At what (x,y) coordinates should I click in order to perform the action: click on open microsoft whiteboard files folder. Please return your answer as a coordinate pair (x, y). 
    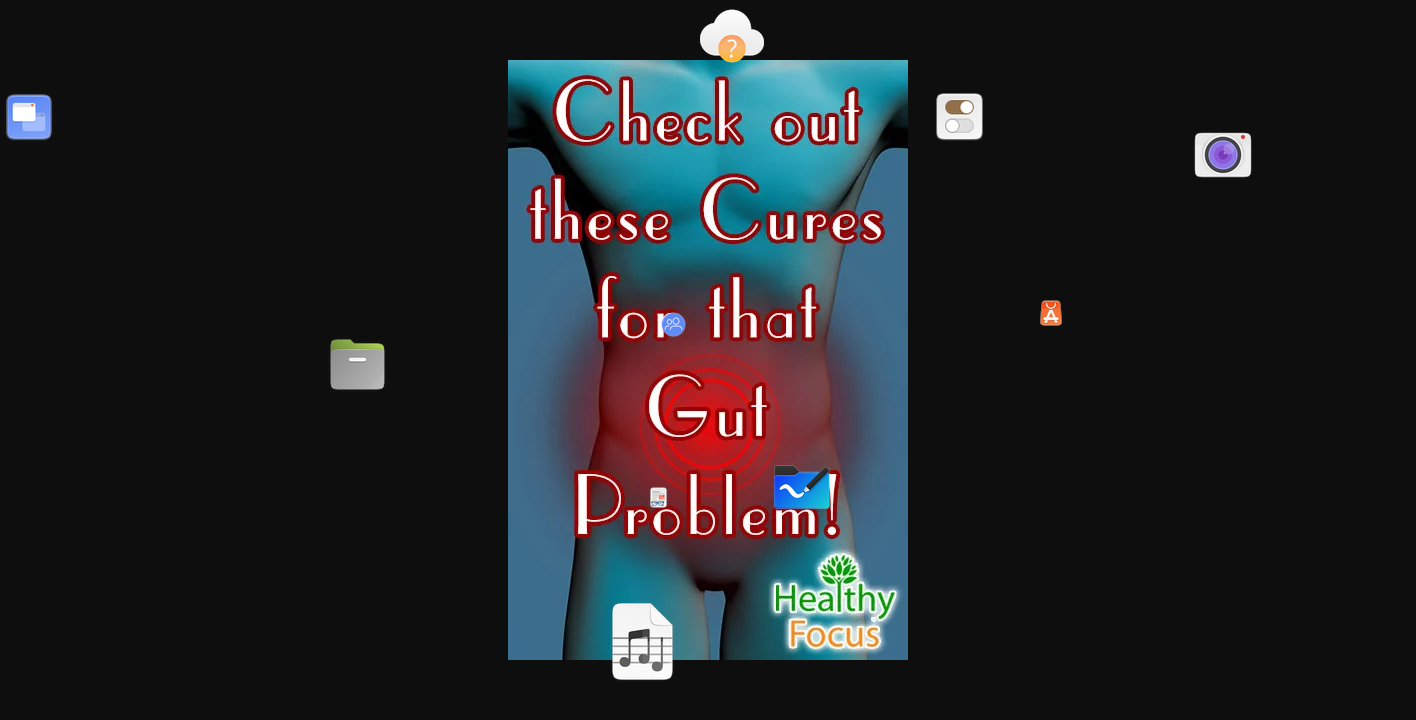
    Looking at the image, I should click on (801, 488).